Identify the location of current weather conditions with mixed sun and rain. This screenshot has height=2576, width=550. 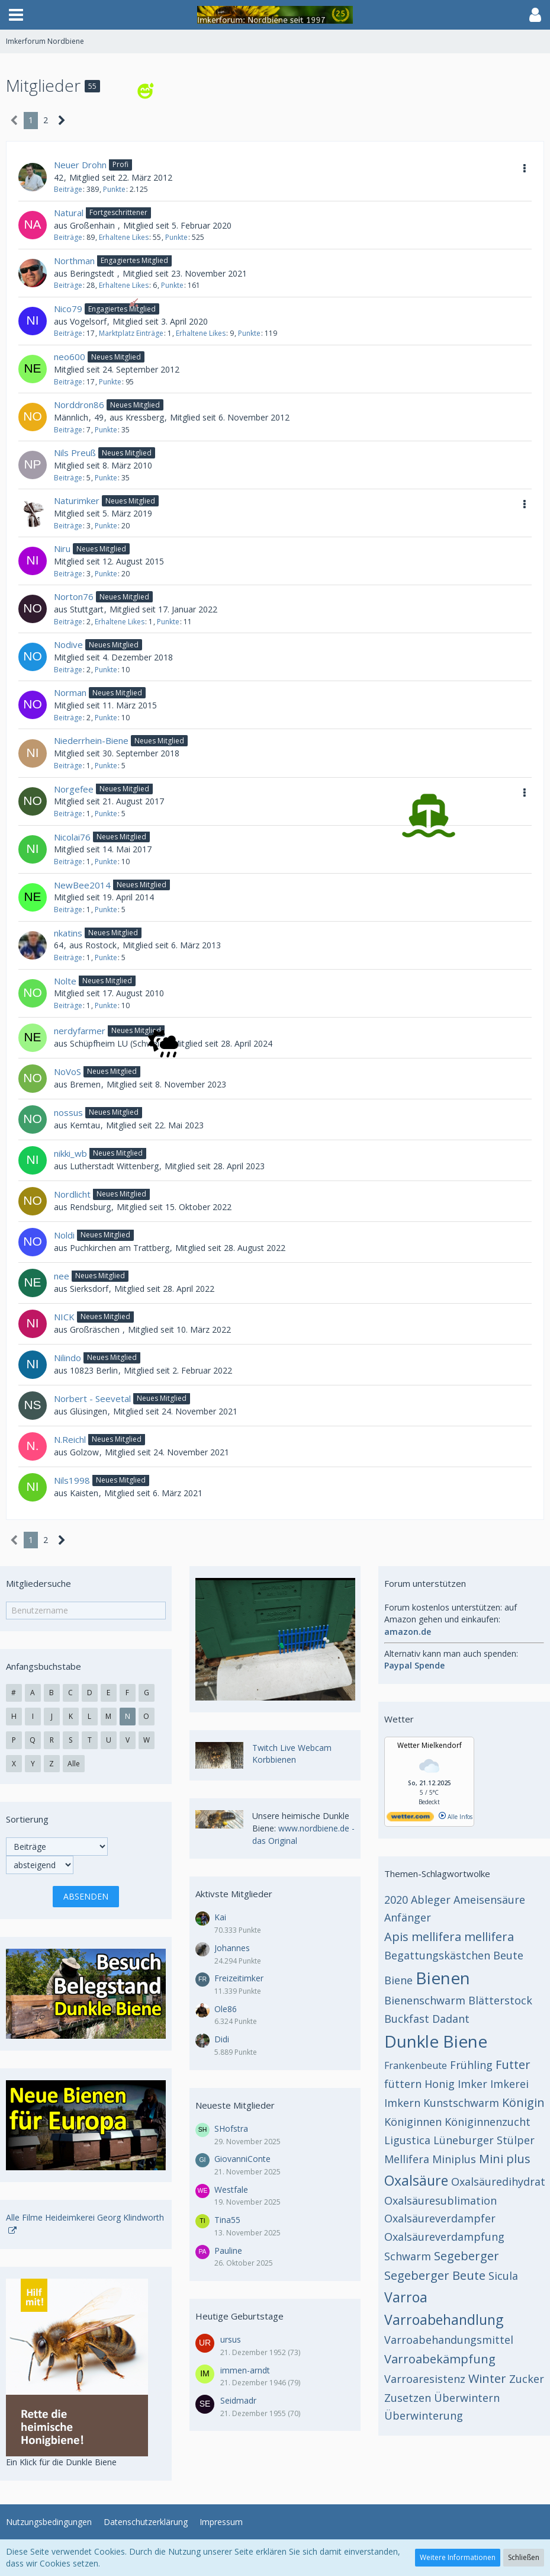
(163, 1044).